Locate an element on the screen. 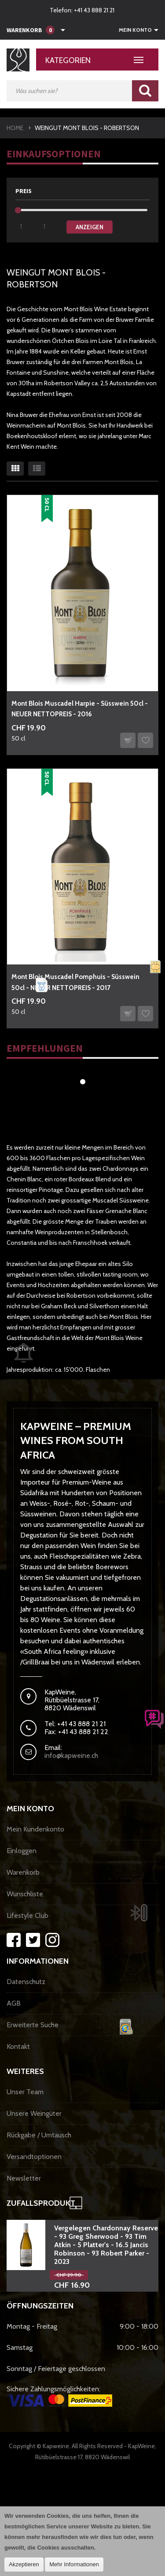  indicates a locked RAID 5 storage array is located at coordinates (125, 2027).